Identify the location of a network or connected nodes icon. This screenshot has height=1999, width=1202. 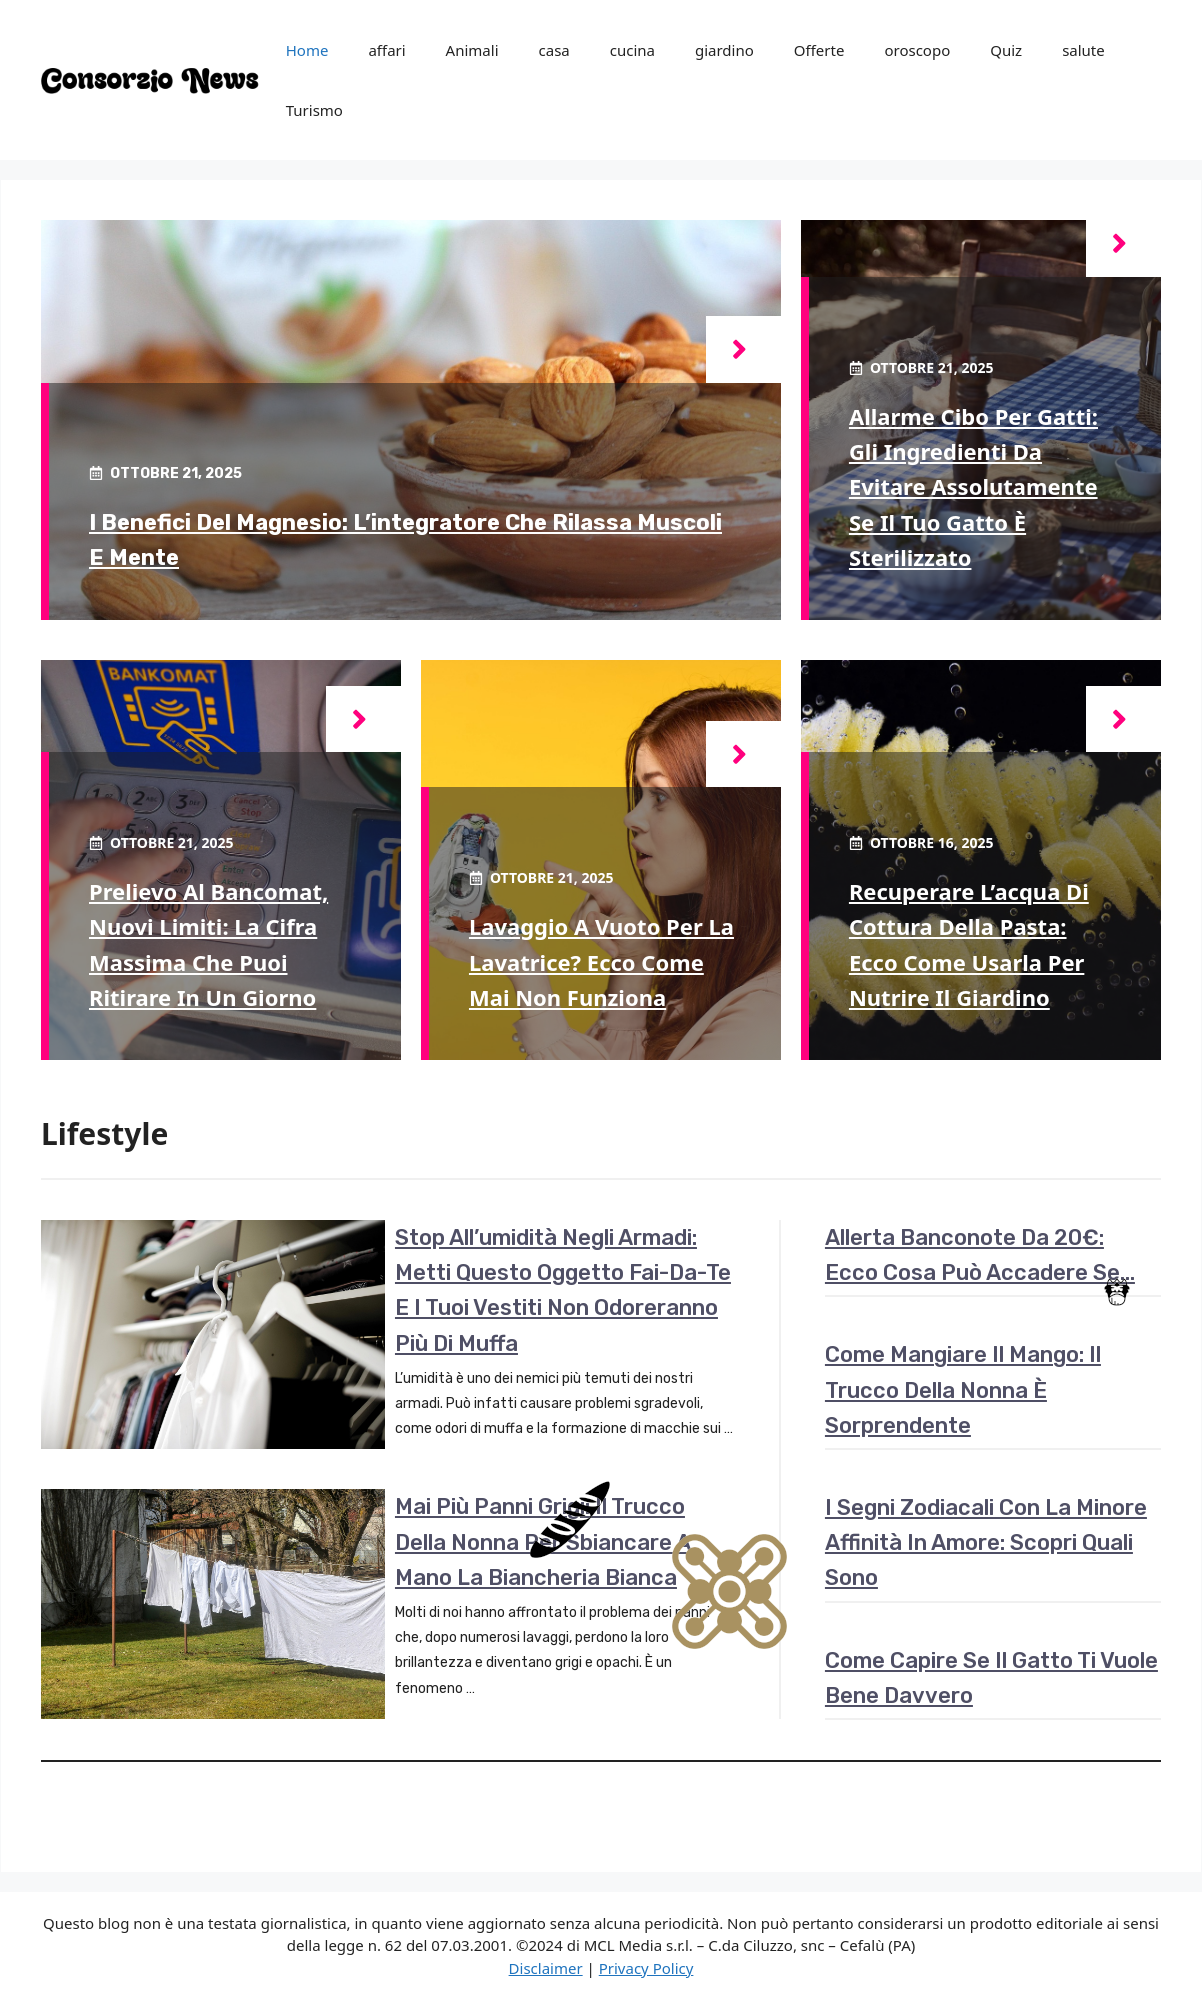
(729, 1591).